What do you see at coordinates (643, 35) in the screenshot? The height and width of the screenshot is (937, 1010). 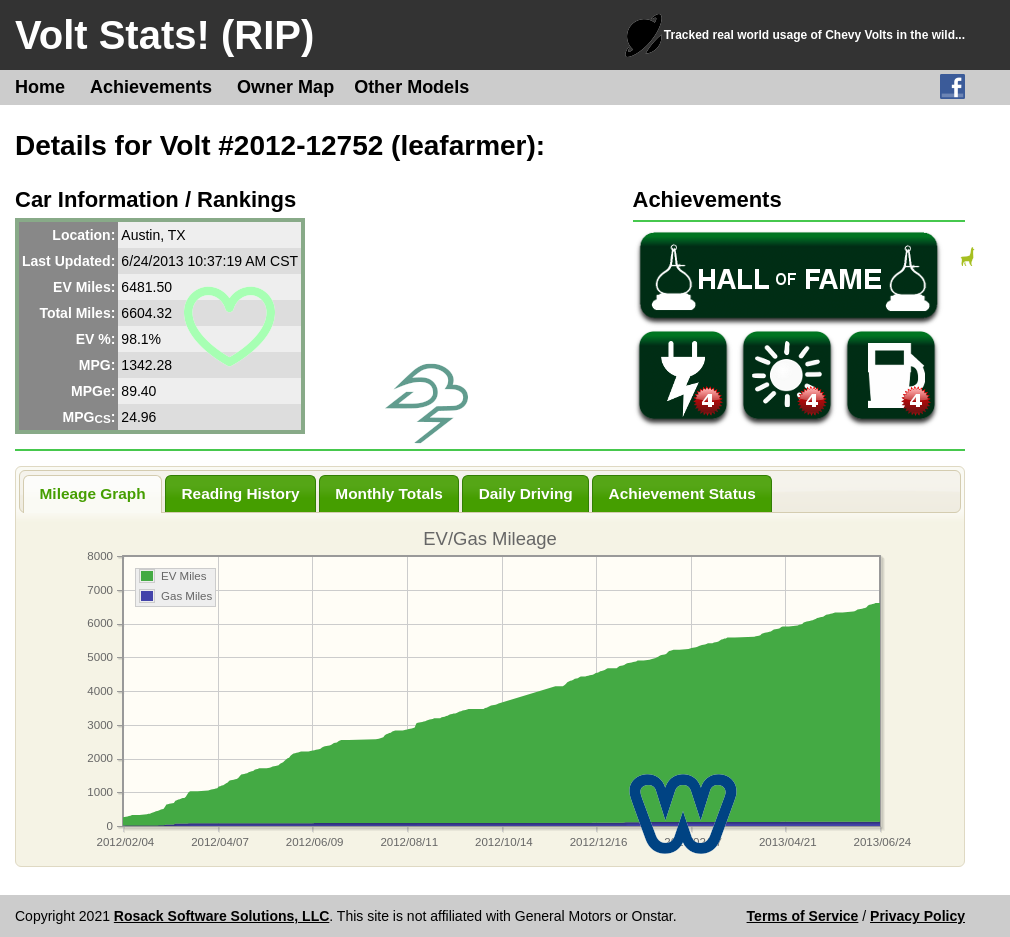 I see `visit instatus website or service` at bounding box center [643, 35].